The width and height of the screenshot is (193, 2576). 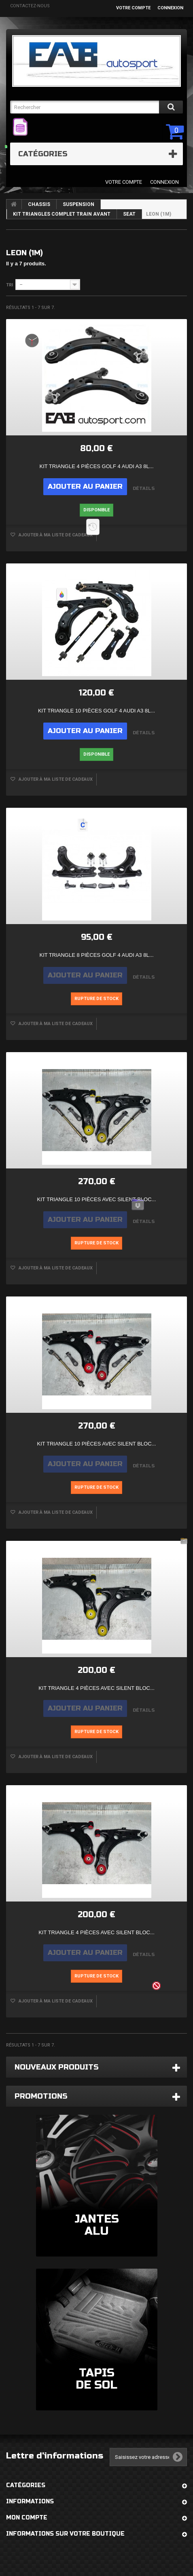 What do you see at coordinates (83, 825) in the screenshot?
I see `c programming language source file` at bounding box center [83, 825].